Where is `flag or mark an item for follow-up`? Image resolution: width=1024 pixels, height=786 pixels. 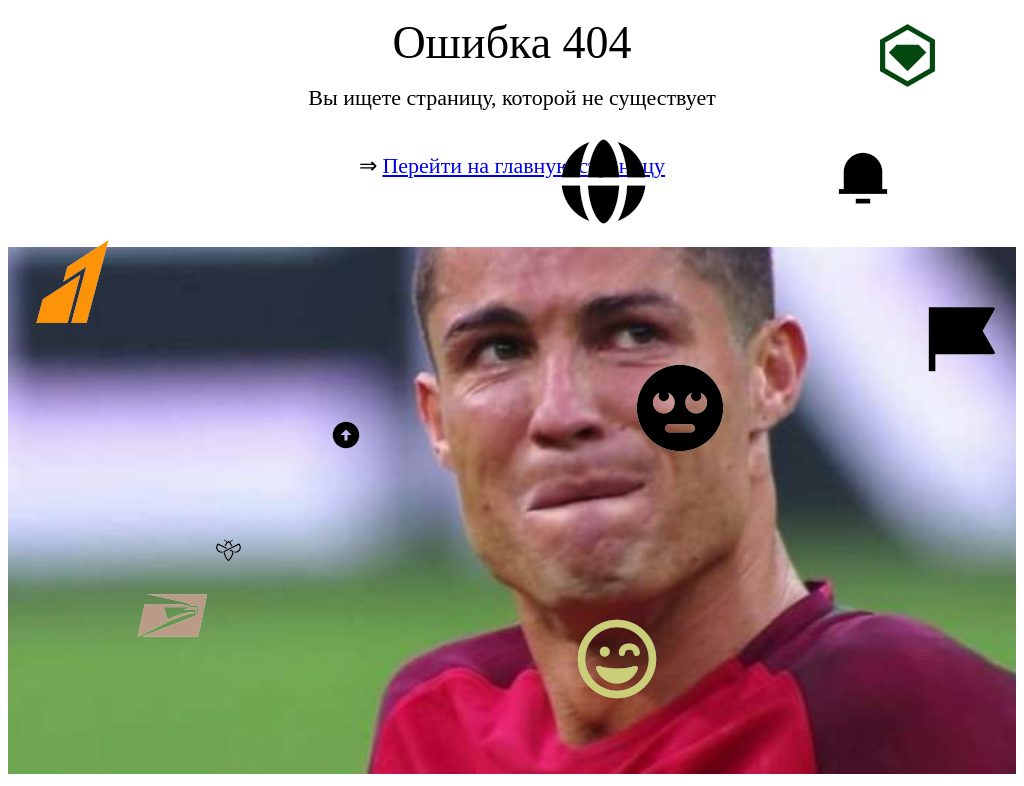
flag or mark an item for follow-up is located at coordinates (962, 337).